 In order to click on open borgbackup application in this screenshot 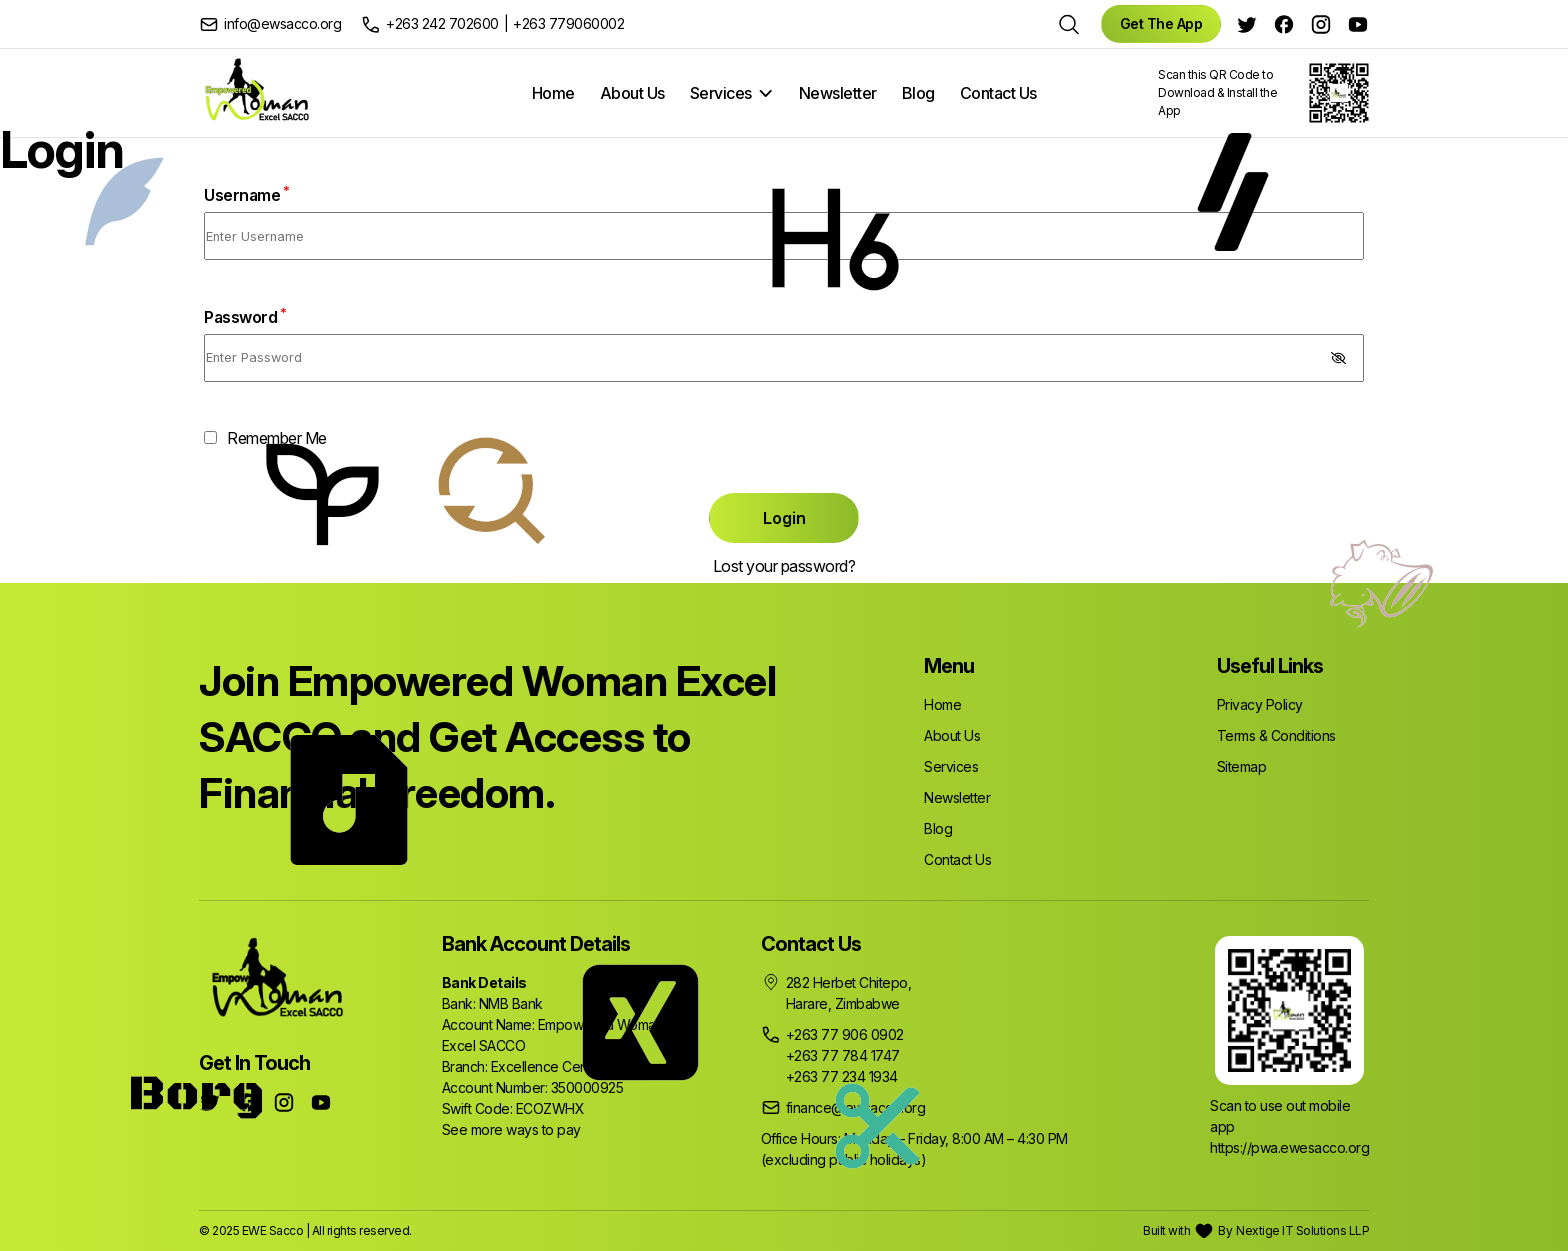, I will do `click(196, 1097)`.